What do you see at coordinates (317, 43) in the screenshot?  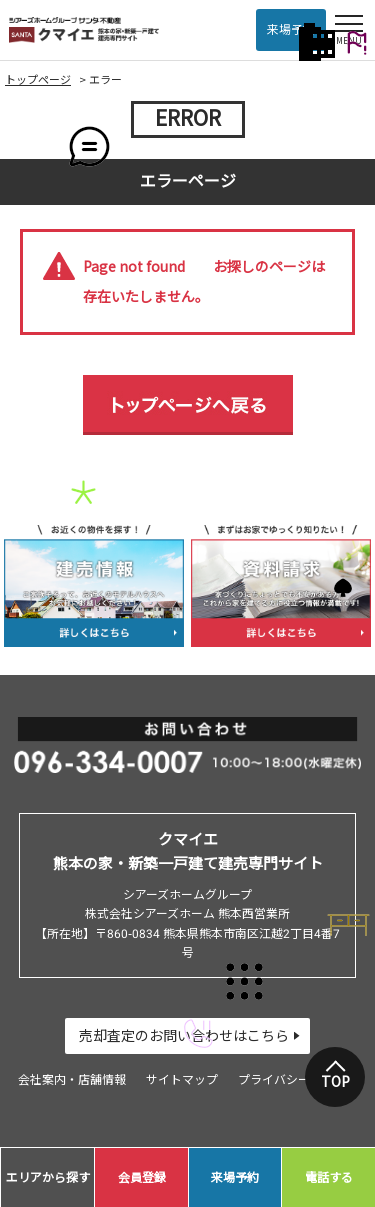 I see `access camera roll or photo gallery` at bounding box center [317, 43].